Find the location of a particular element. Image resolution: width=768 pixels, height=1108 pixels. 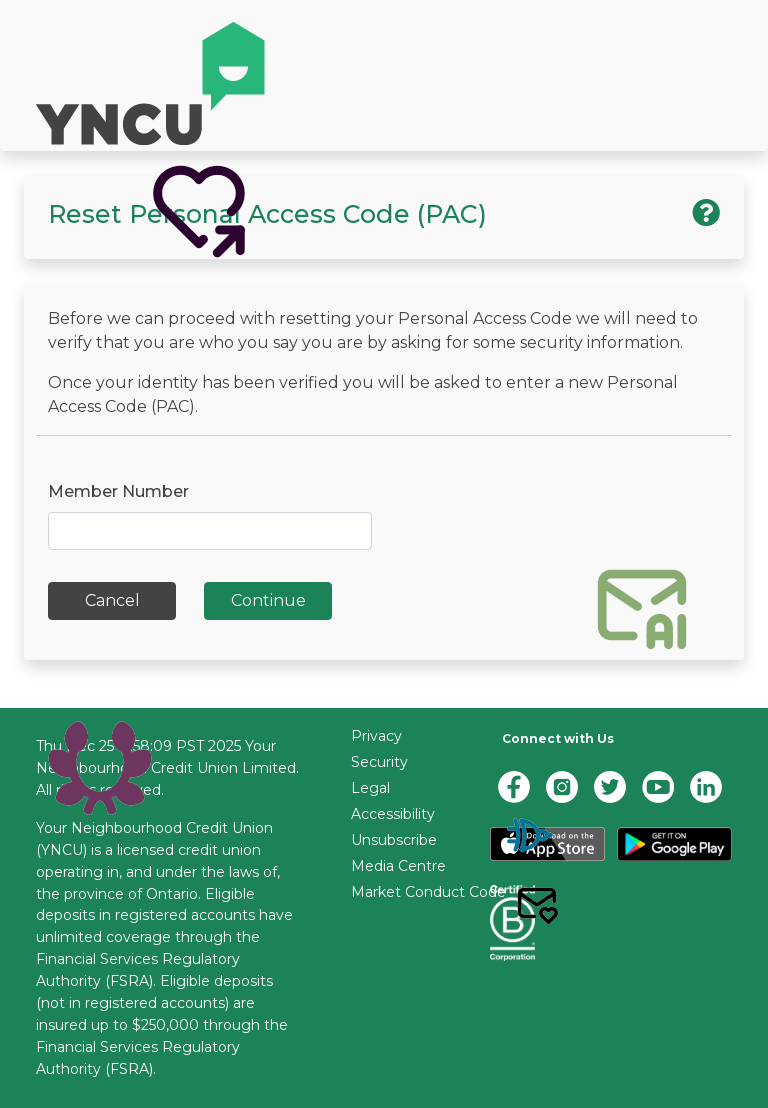

access AI-powered email features is located at coordinates (642, 605).